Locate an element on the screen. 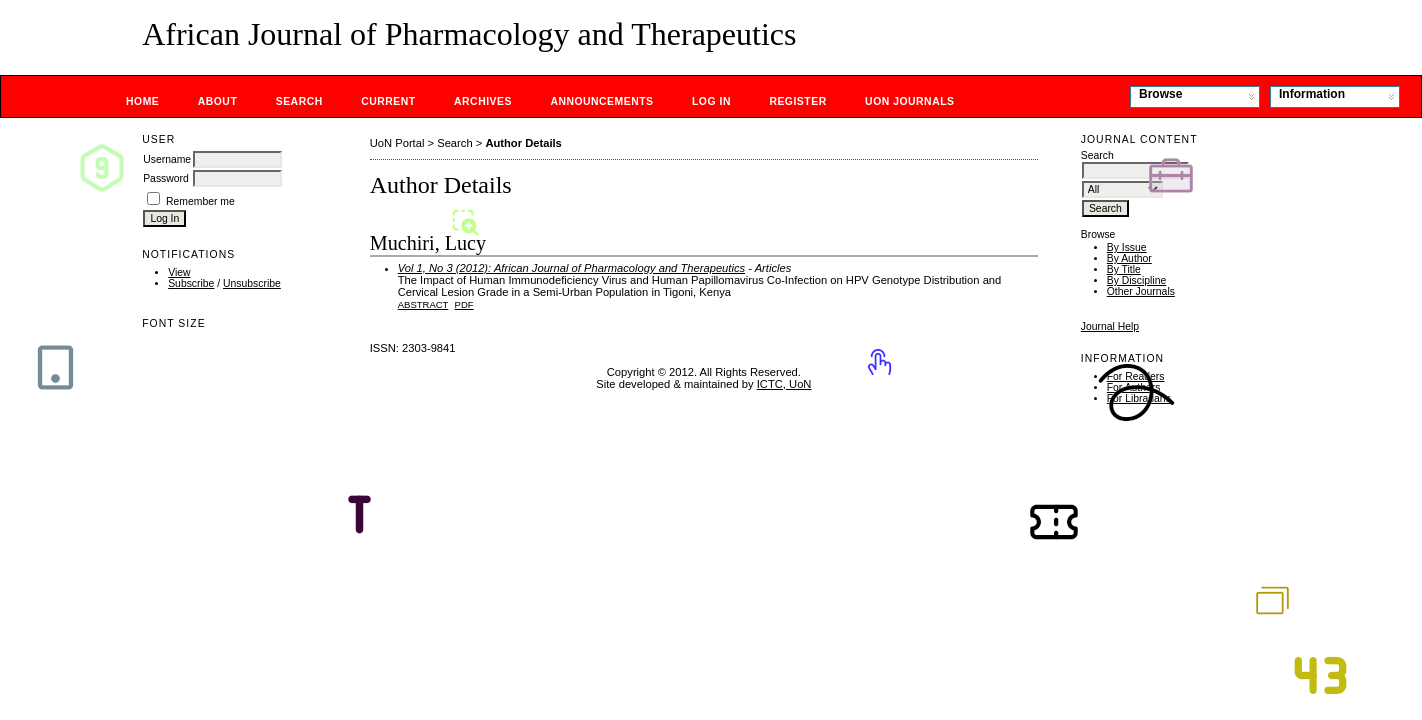 The image size is (1422, 720). access tools and settings is located at coordinates (1171, 177).